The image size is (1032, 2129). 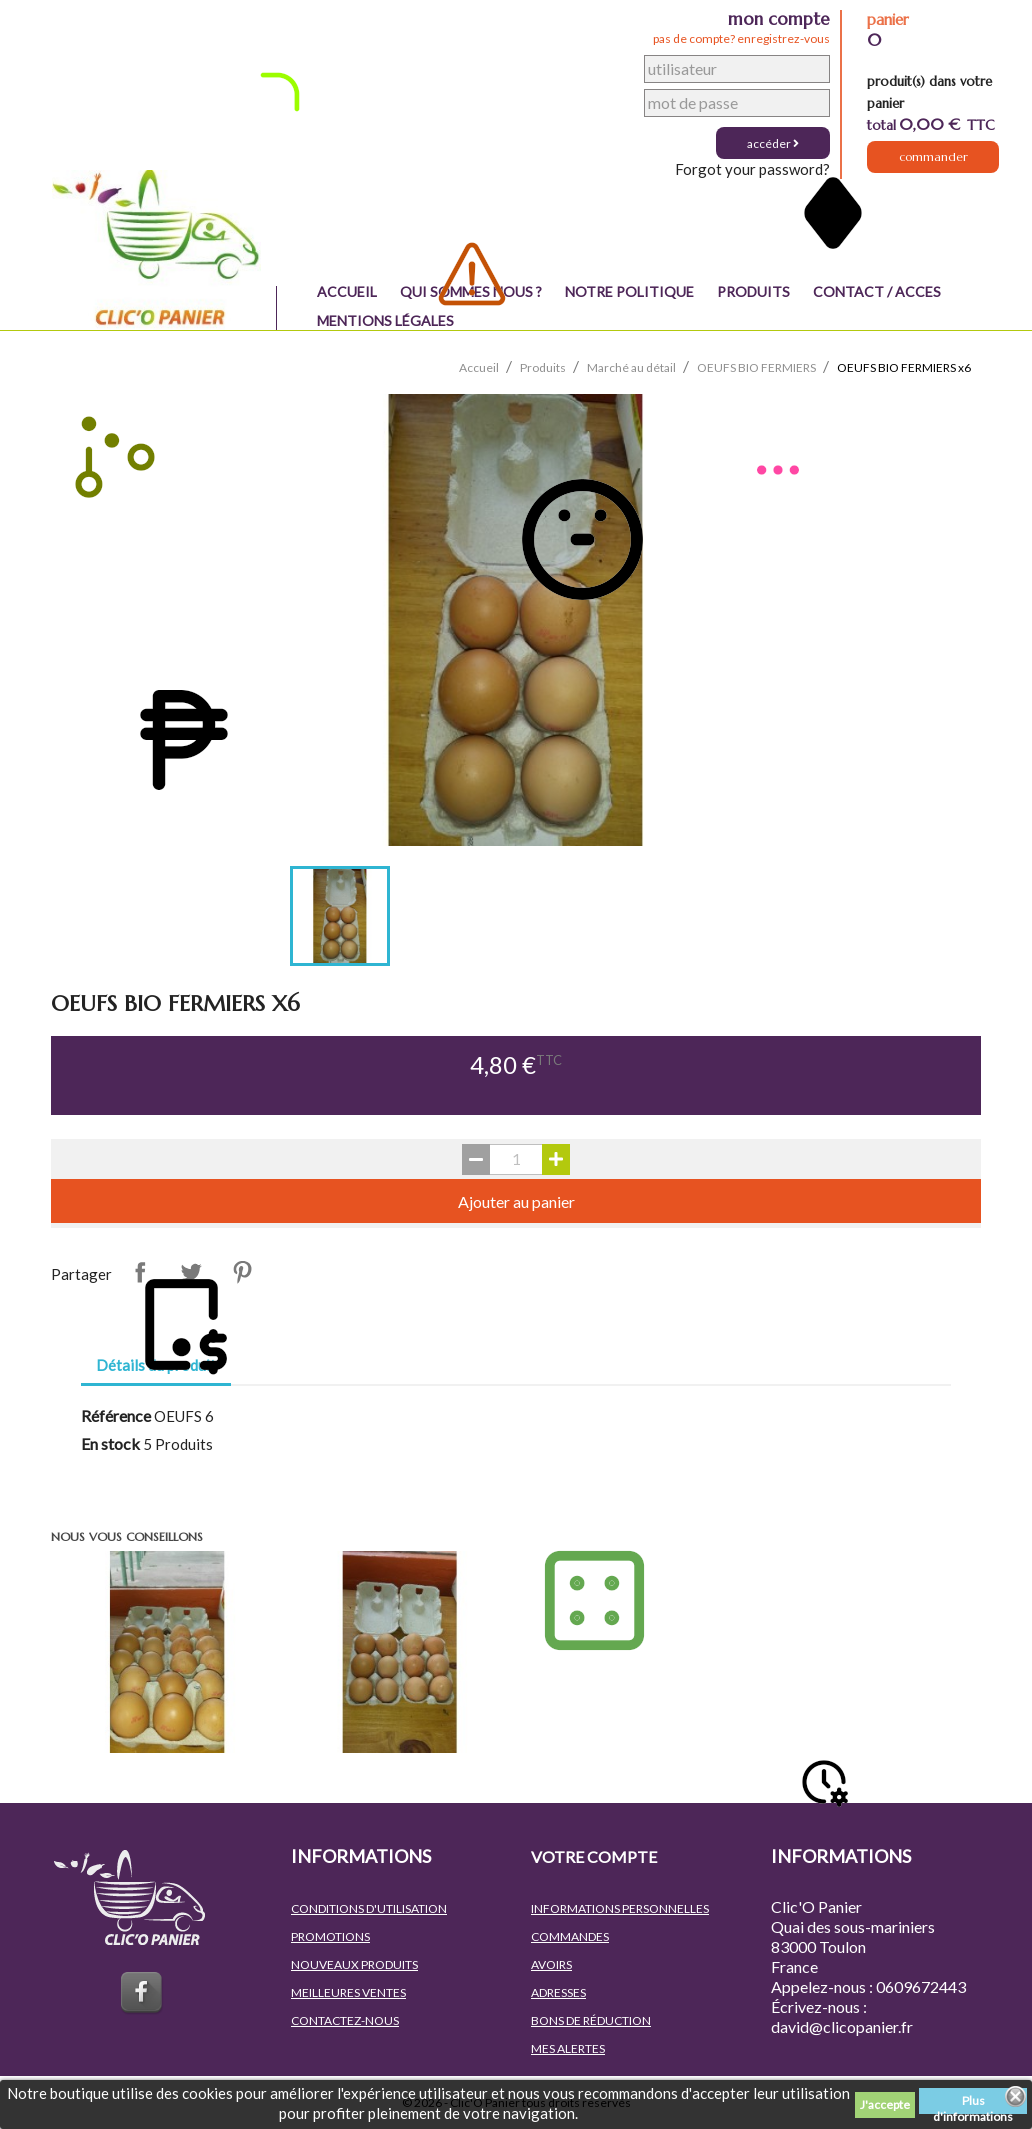 I want to click on randomize or shuffle content, so click(x=594, y=1600).